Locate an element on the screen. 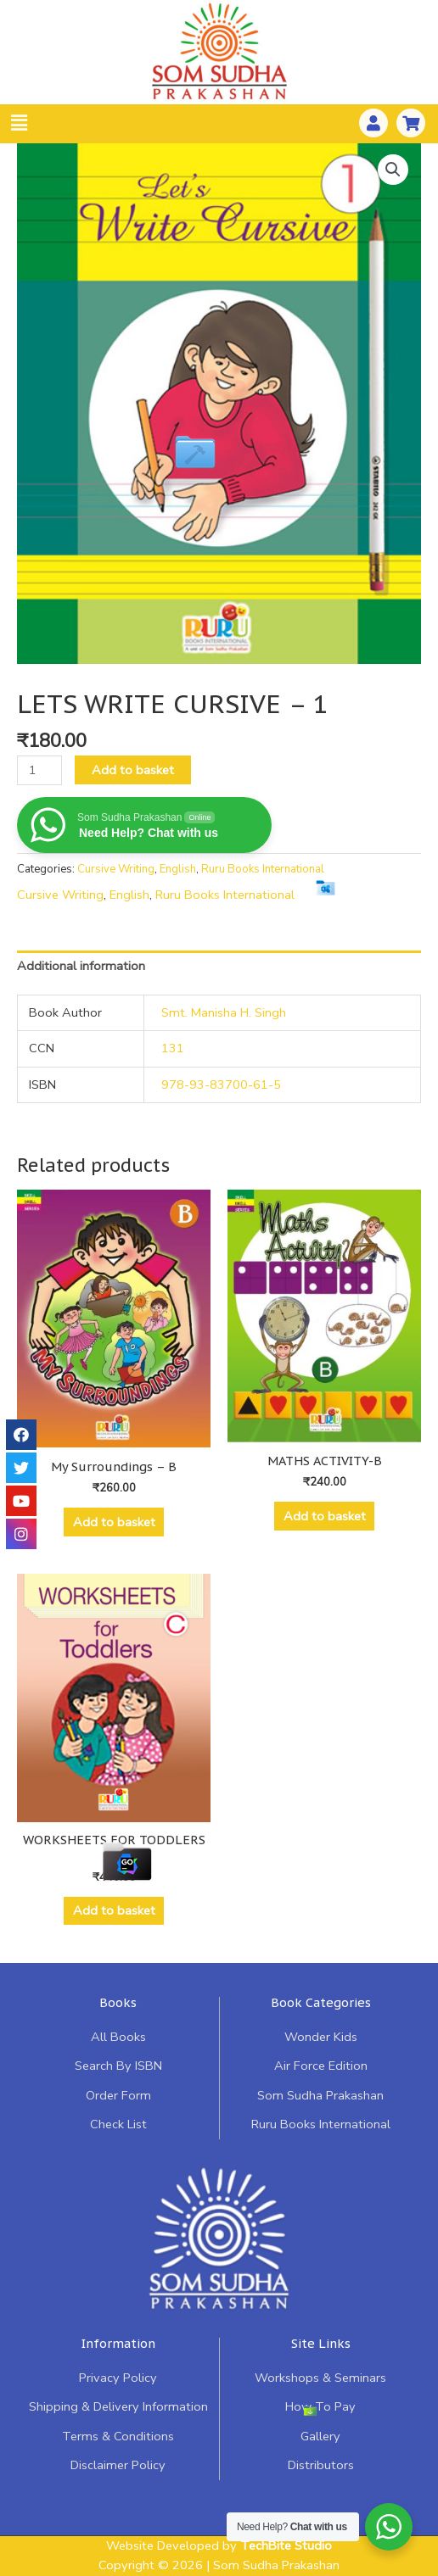  folder containing GoLand IDE projects is located at coordinates (126, 1862).